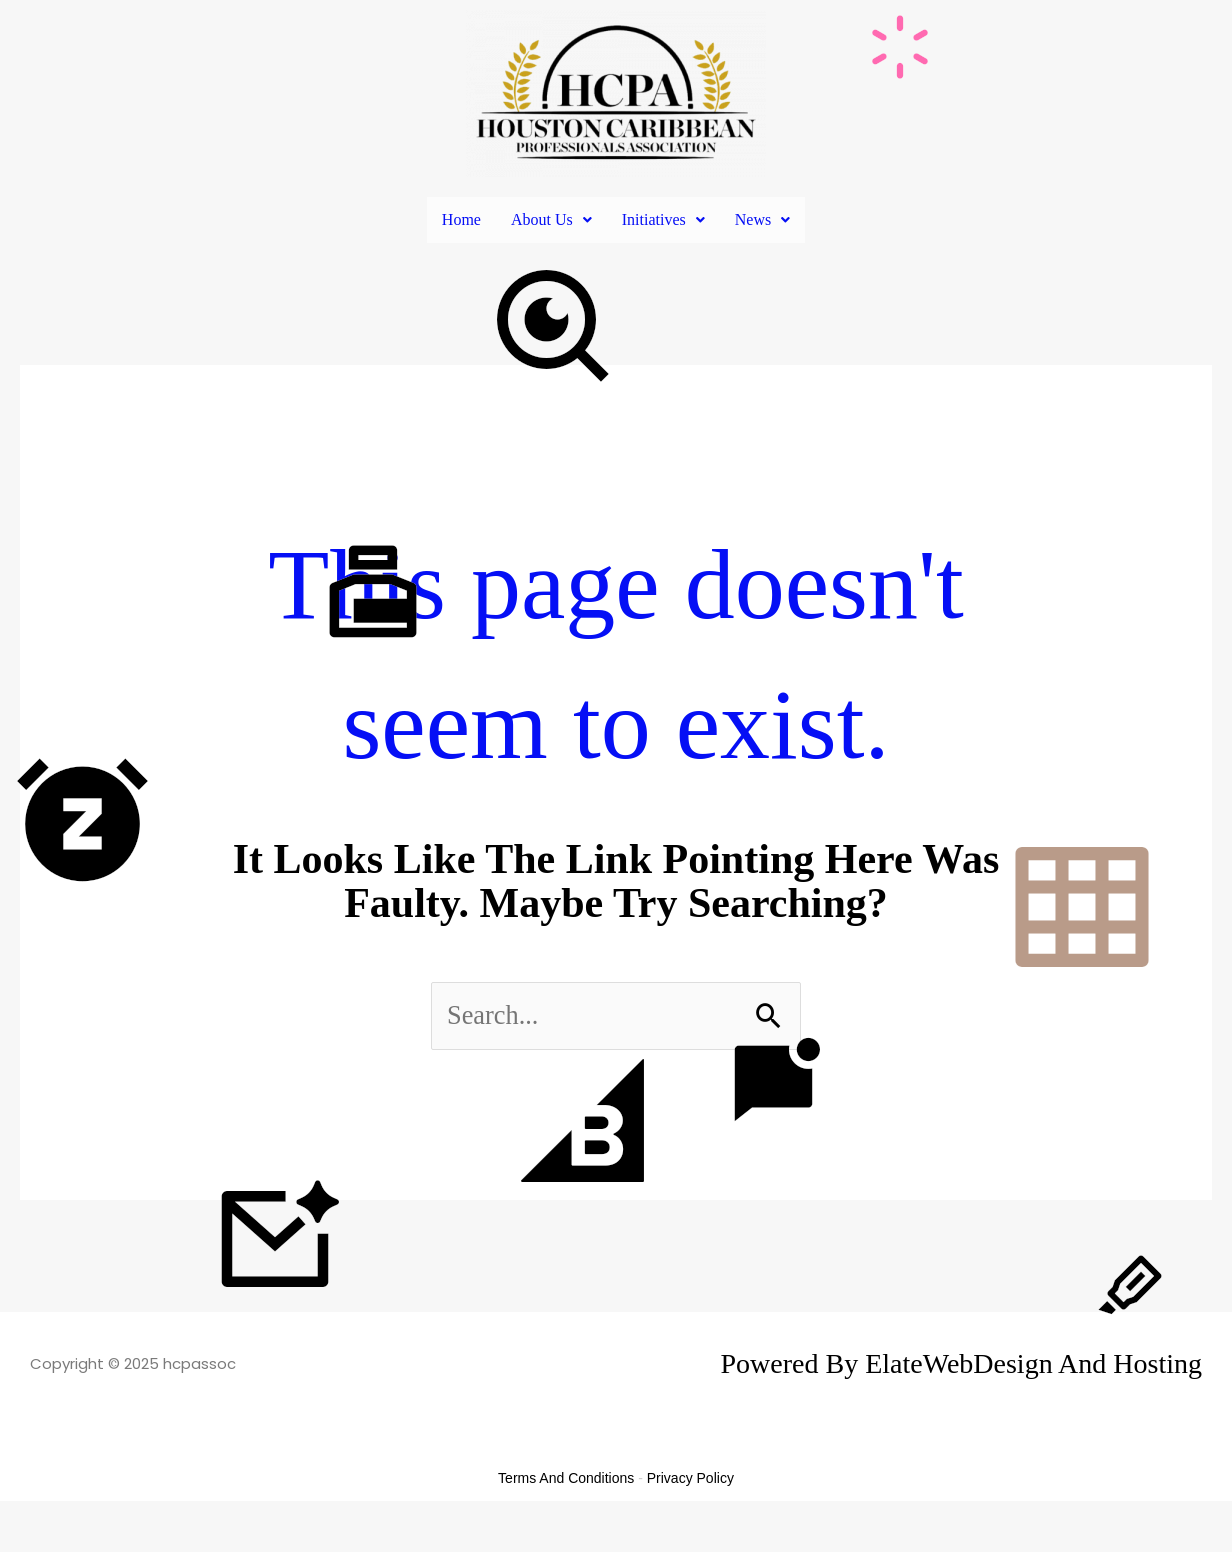 Image resolution: width=1232 pixels, height=1552 pixels. I want to click on bigcommerce platform logo, so click(582, 1120).